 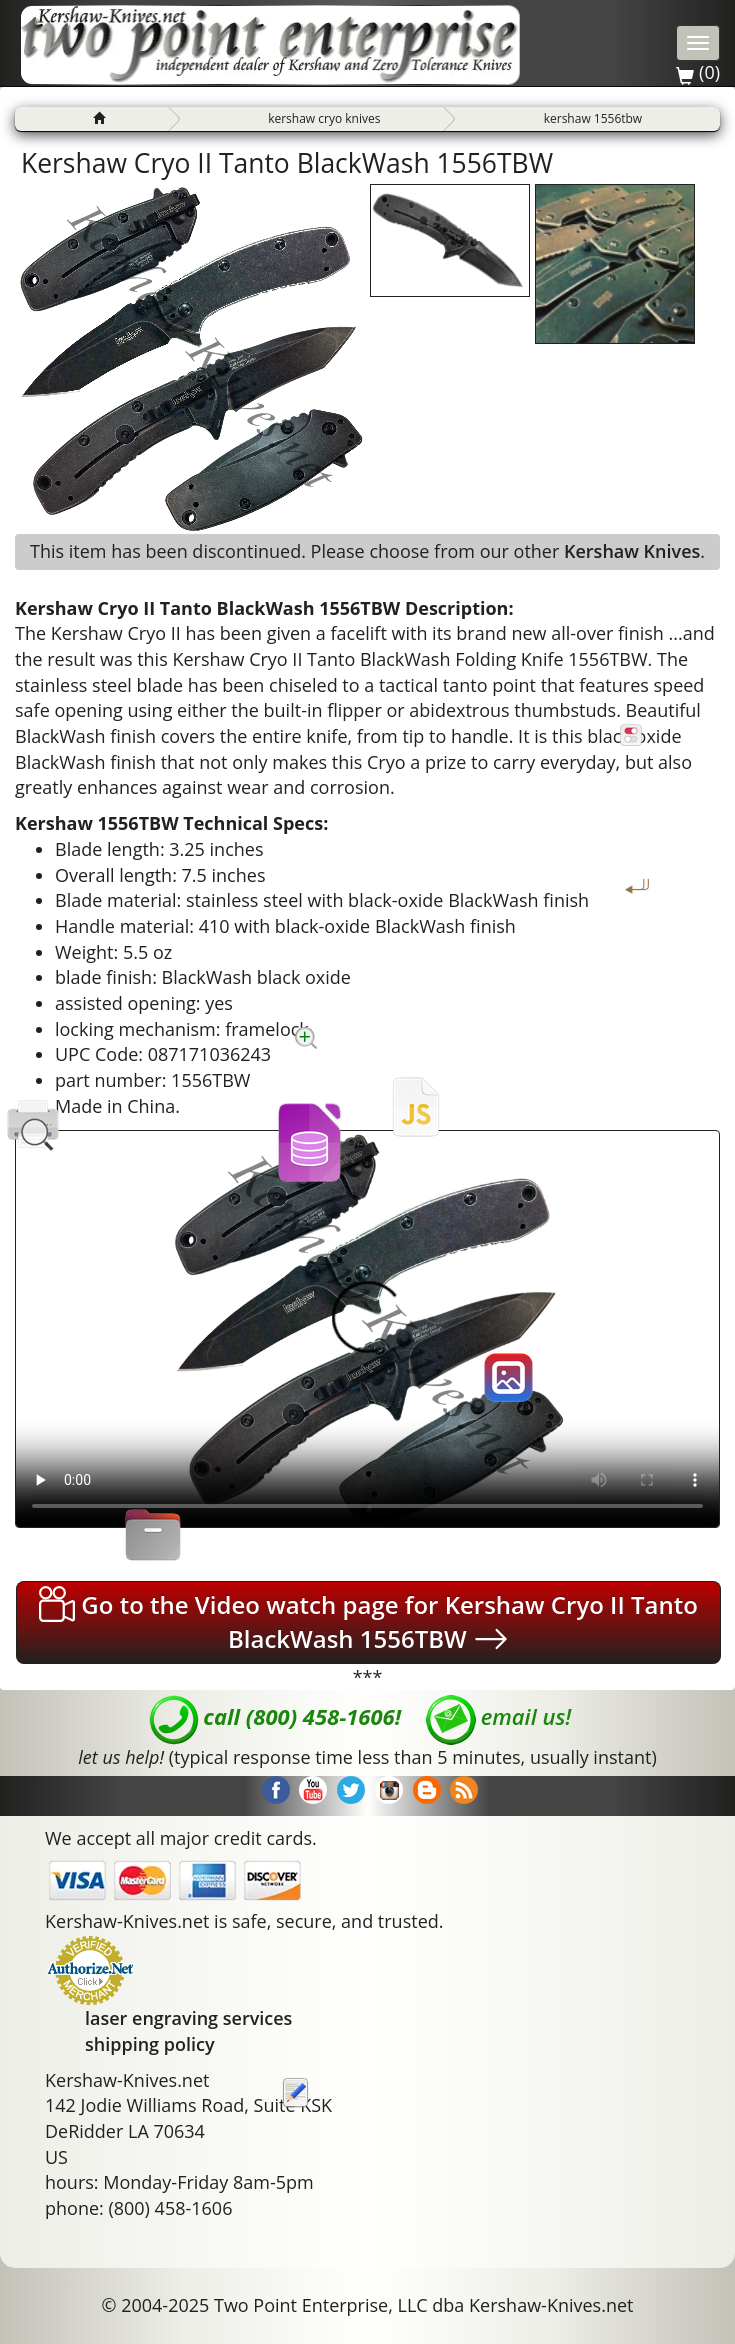 What do you see at coordinates (416, 1107) in the screenshot?
I see `a javascript source code file` at bounding box center [416, 1107].